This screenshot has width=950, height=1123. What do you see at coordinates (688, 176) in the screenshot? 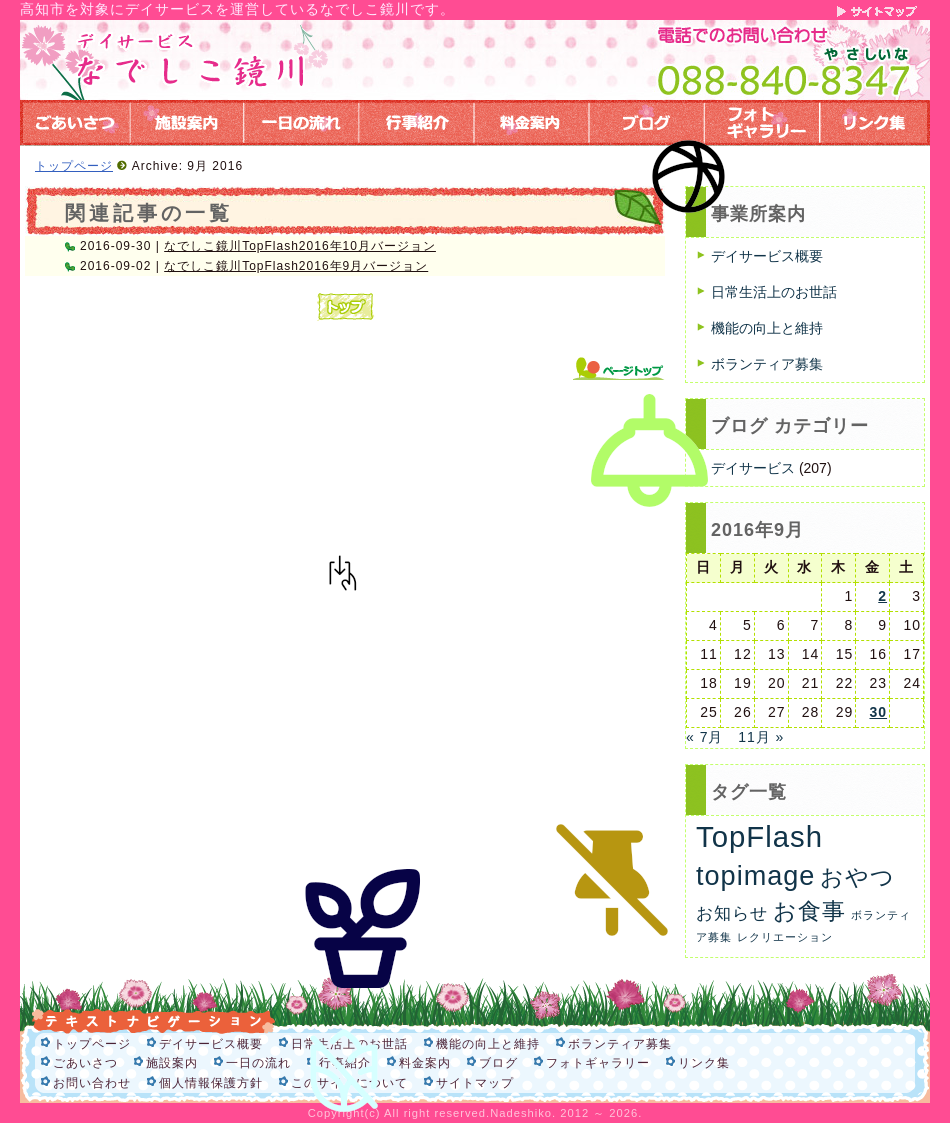
I see `access games or entertainment features` at bounding box center [688, 176].